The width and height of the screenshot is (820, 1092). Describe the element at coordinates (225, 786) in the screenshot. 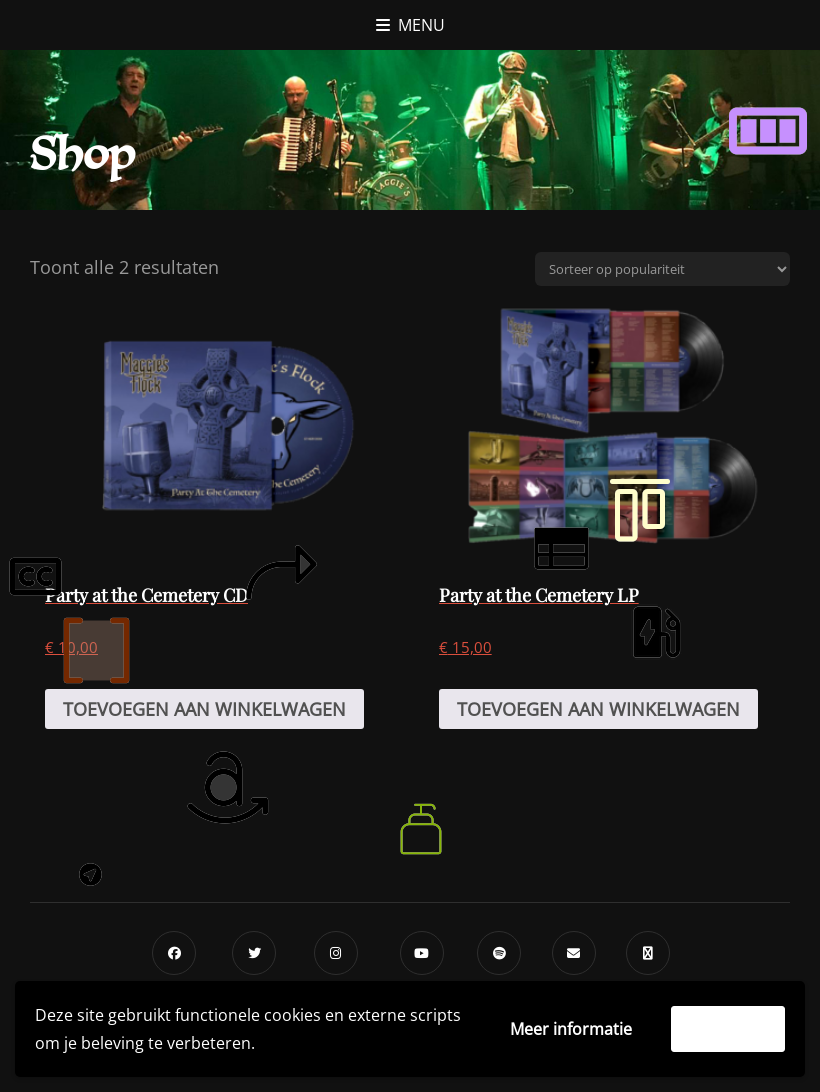

I see `open the Amazon app or website` at that location.